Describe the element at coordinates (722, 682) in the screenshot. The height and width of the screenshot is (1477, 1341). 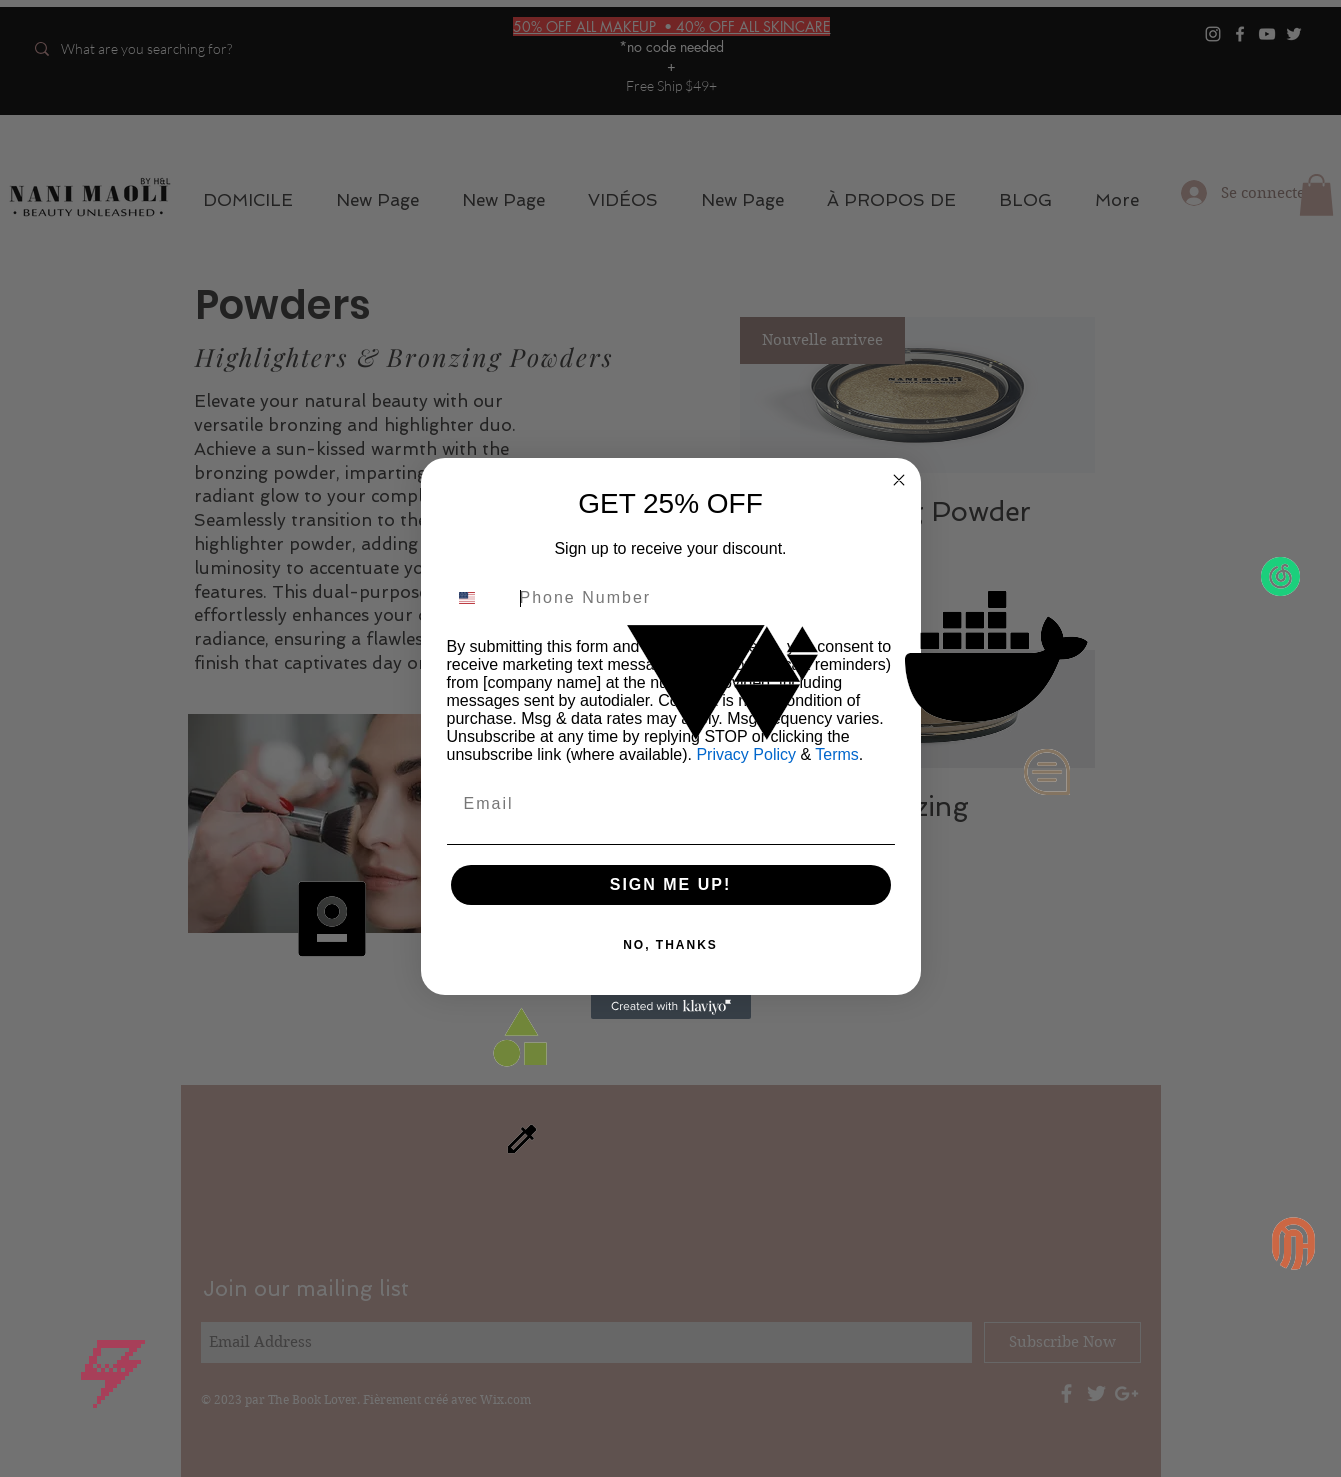
I see `WebGPU technology or API branding` at that location.